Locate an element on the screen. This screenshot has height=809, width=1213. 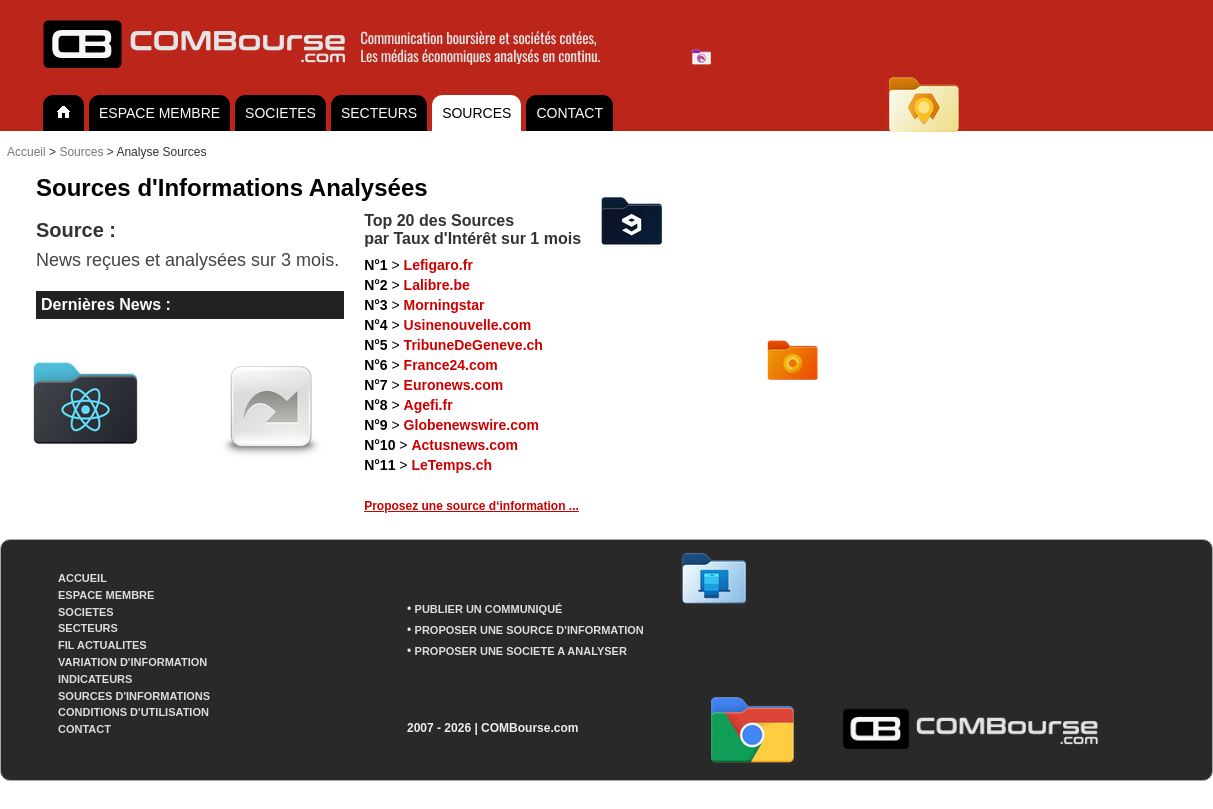
open android oreo system folder is located at coordinates (792, 361).